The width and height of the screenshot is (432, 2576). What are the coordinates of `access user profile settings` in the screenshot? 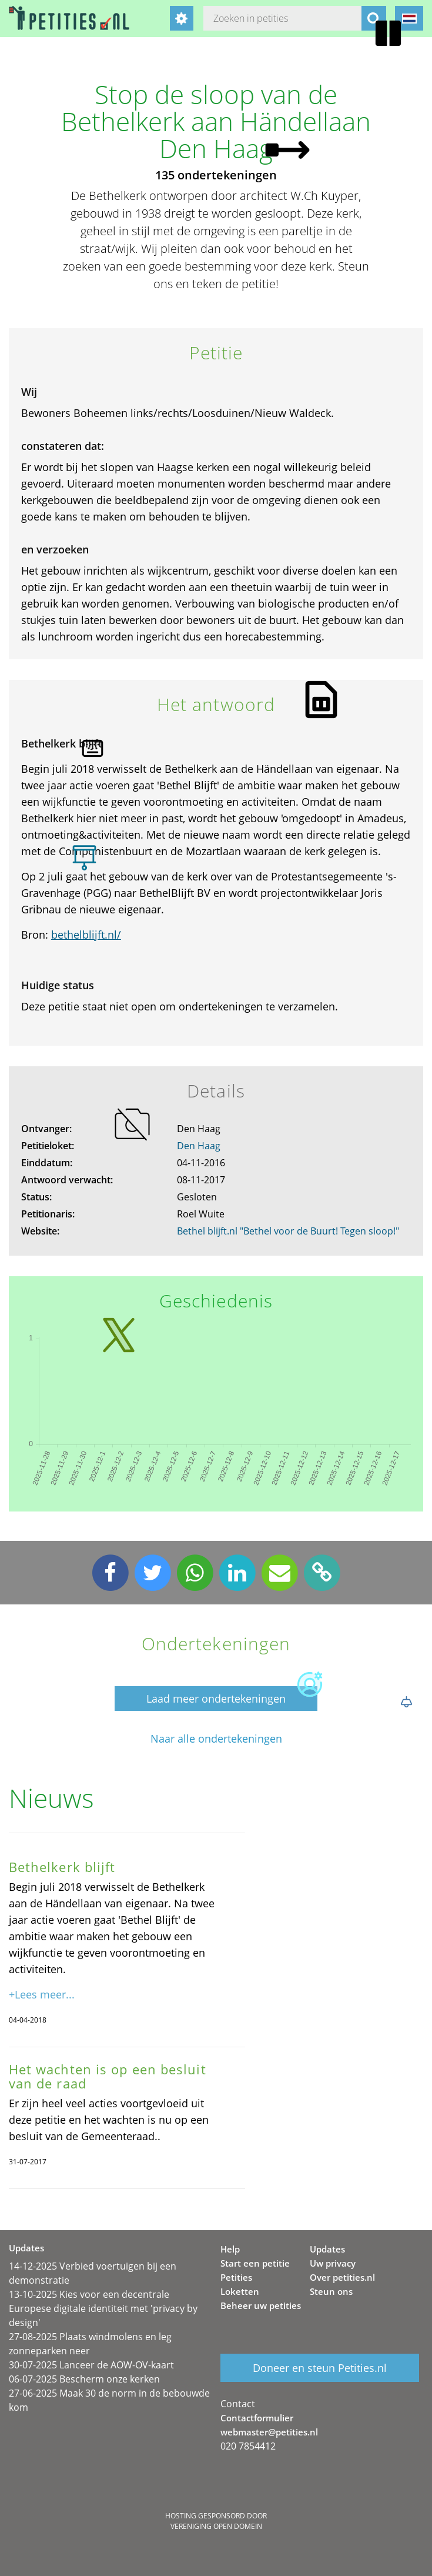 It's located at (310, 1684).